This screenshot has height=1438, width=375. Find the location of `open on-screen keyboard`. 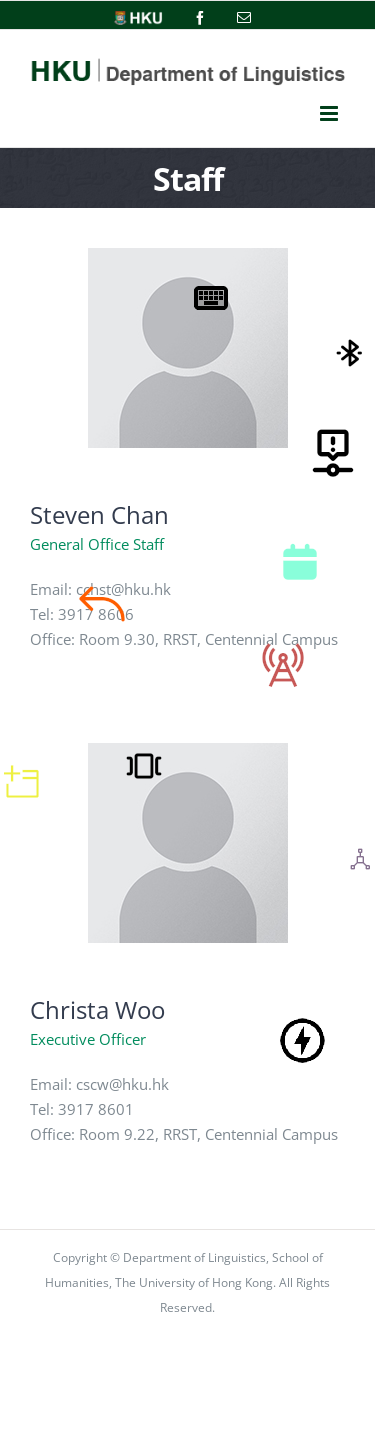

open on-screen keyboard is located at coordinates (211, 298).